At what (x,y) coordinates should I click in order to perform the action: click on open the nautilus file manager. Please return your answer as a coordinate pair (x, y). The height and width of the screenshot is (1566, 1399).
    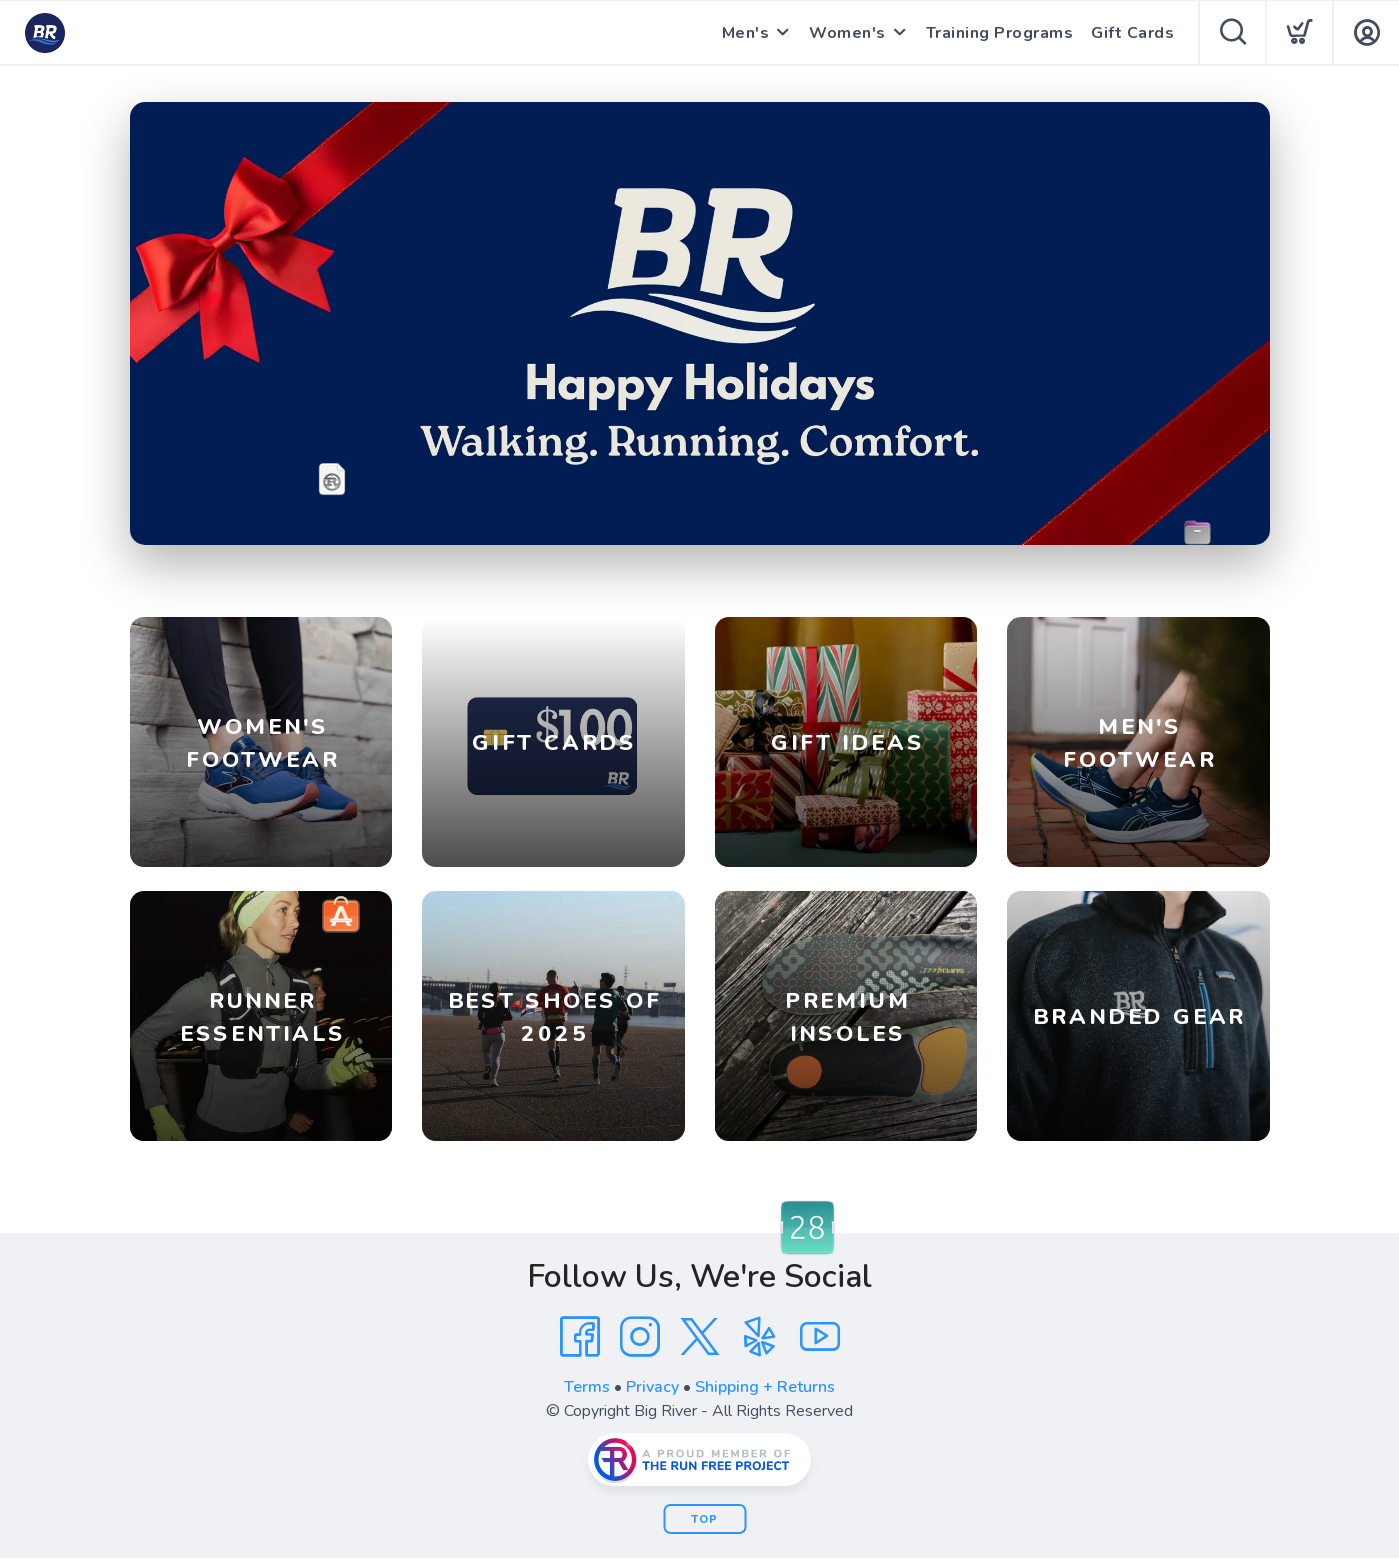
    Looking at the image, I should click on (1197, 532).